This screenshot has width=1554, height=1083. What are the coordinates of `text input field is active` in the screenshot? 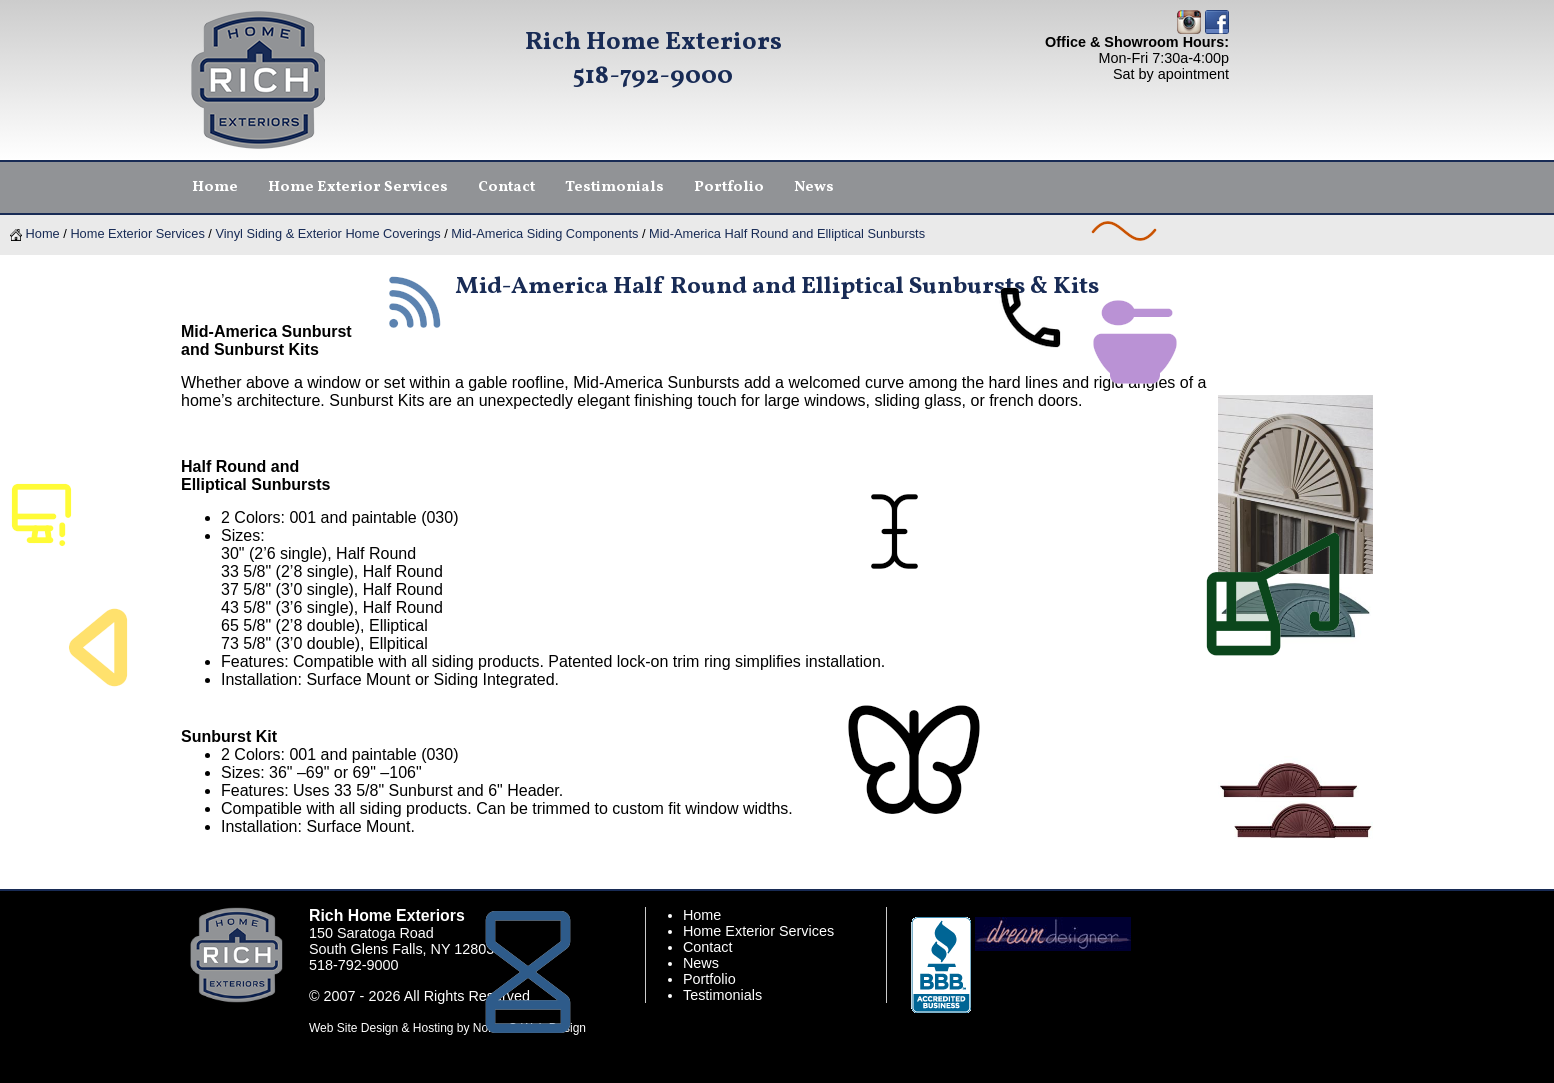 It's located at (894, 531).